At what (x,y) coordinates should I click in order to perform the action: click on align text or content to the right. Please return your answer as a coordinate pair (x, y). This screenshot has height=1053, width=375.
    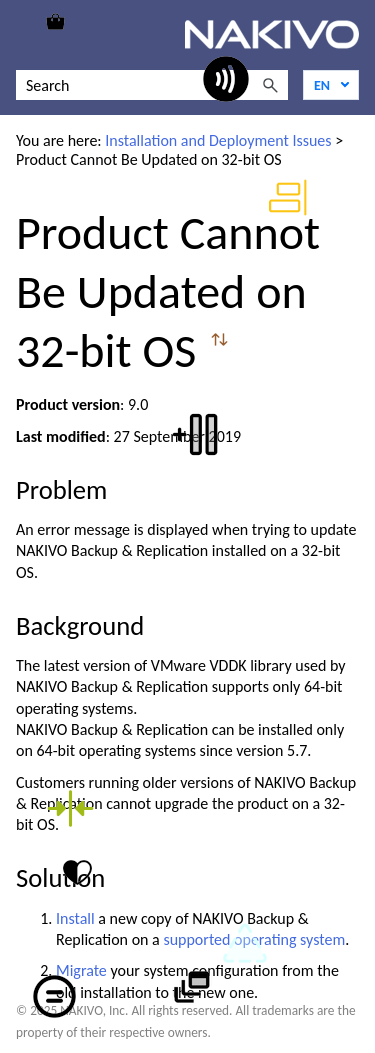
    Looking at the image, I should click on (288, 197).